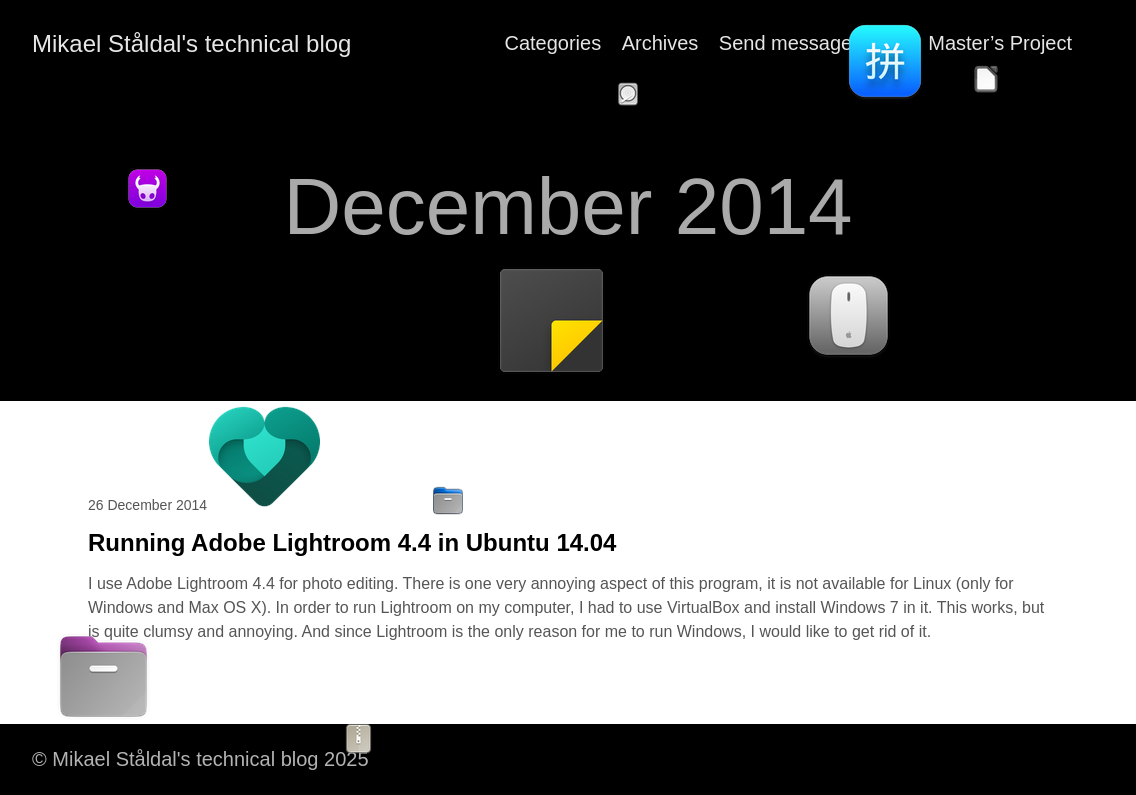 The height and width of the screenshot is (795, 1136). What do you see at coordinates (358, 738) in the screenshot?
I see `open file roller archive manager` at bounding box center [358, 738].